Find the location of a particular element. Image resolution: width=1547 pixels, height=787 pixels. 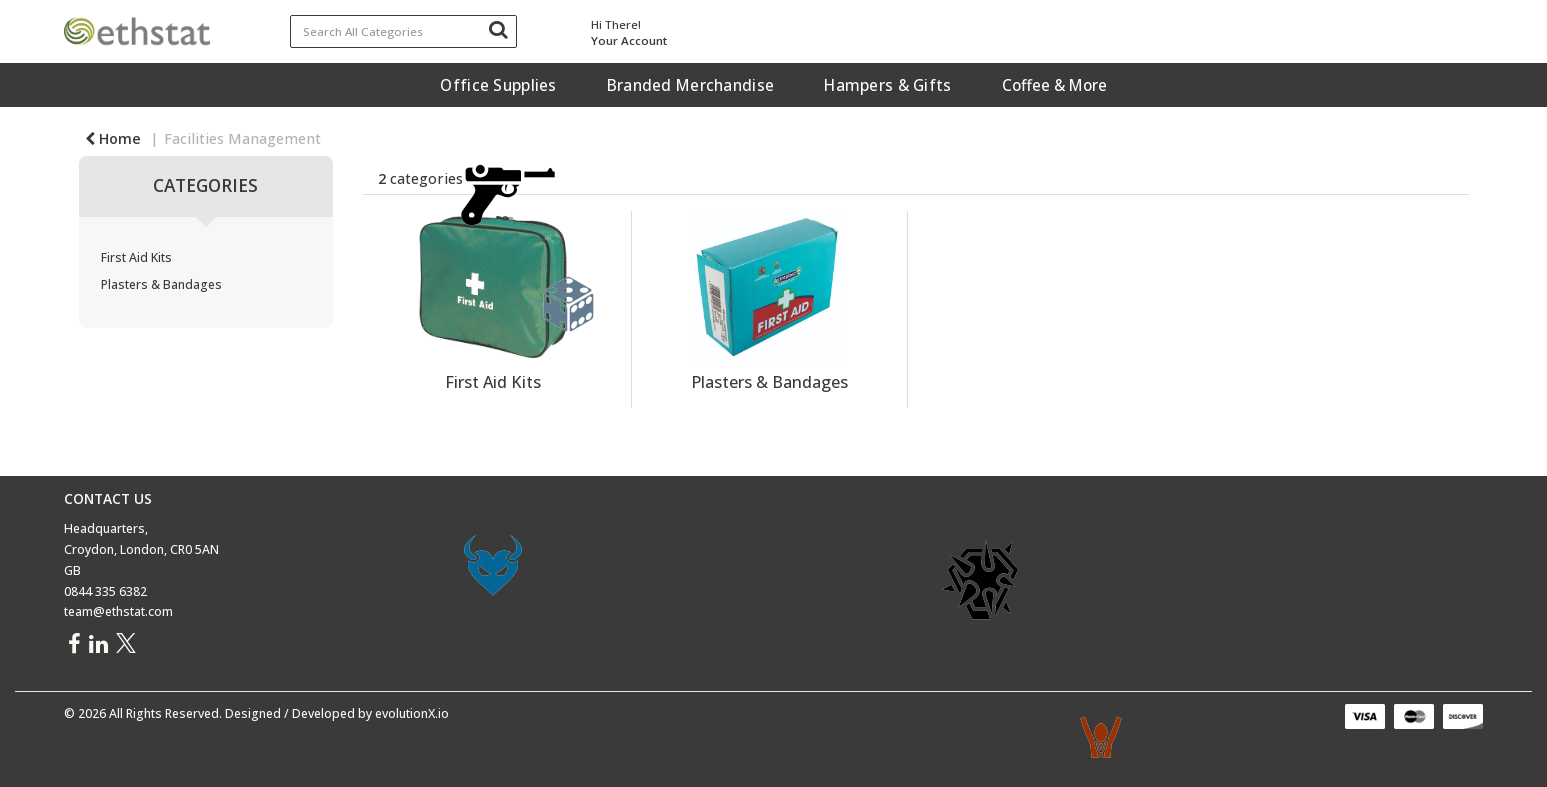

indicates a villain or antagonist character with romantic themes is located at coordinates (493, 565).